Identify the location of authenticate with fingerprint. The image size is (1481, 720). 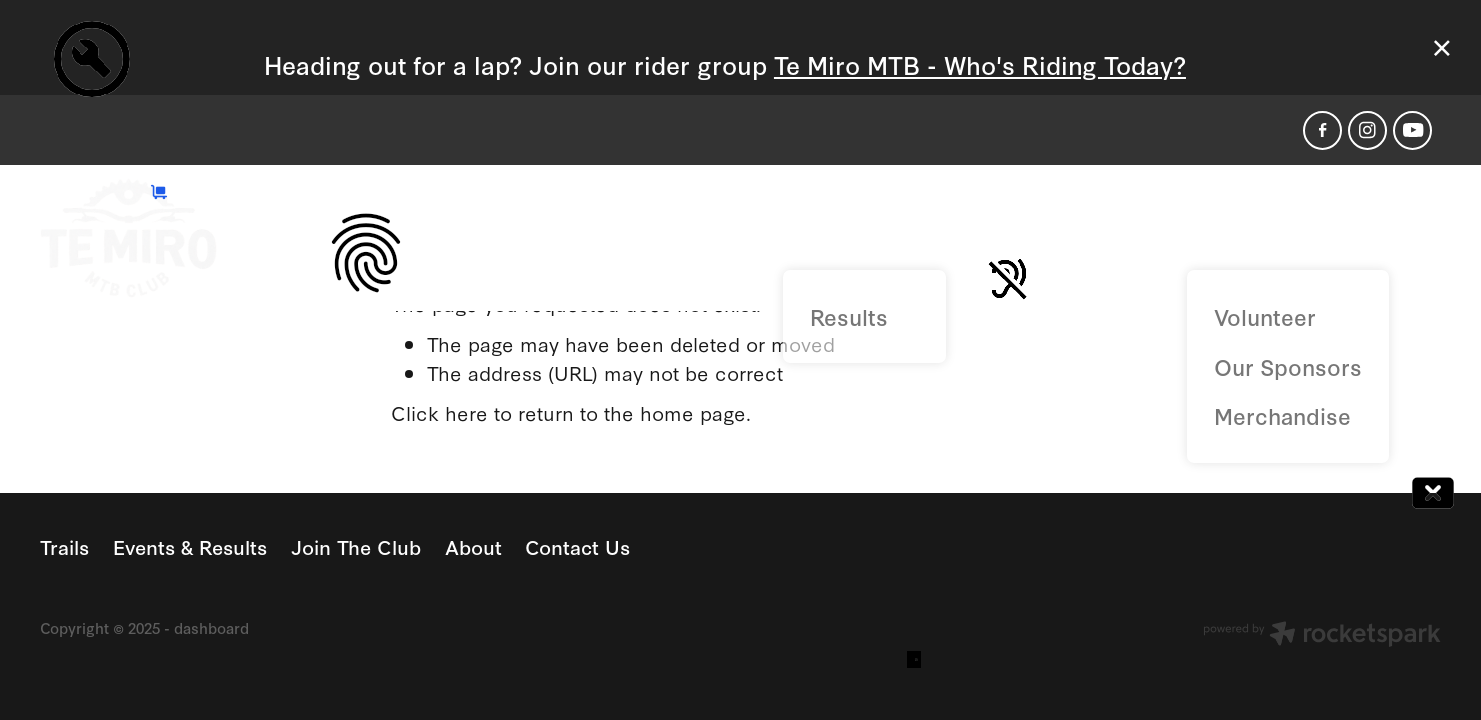
(366, 253).